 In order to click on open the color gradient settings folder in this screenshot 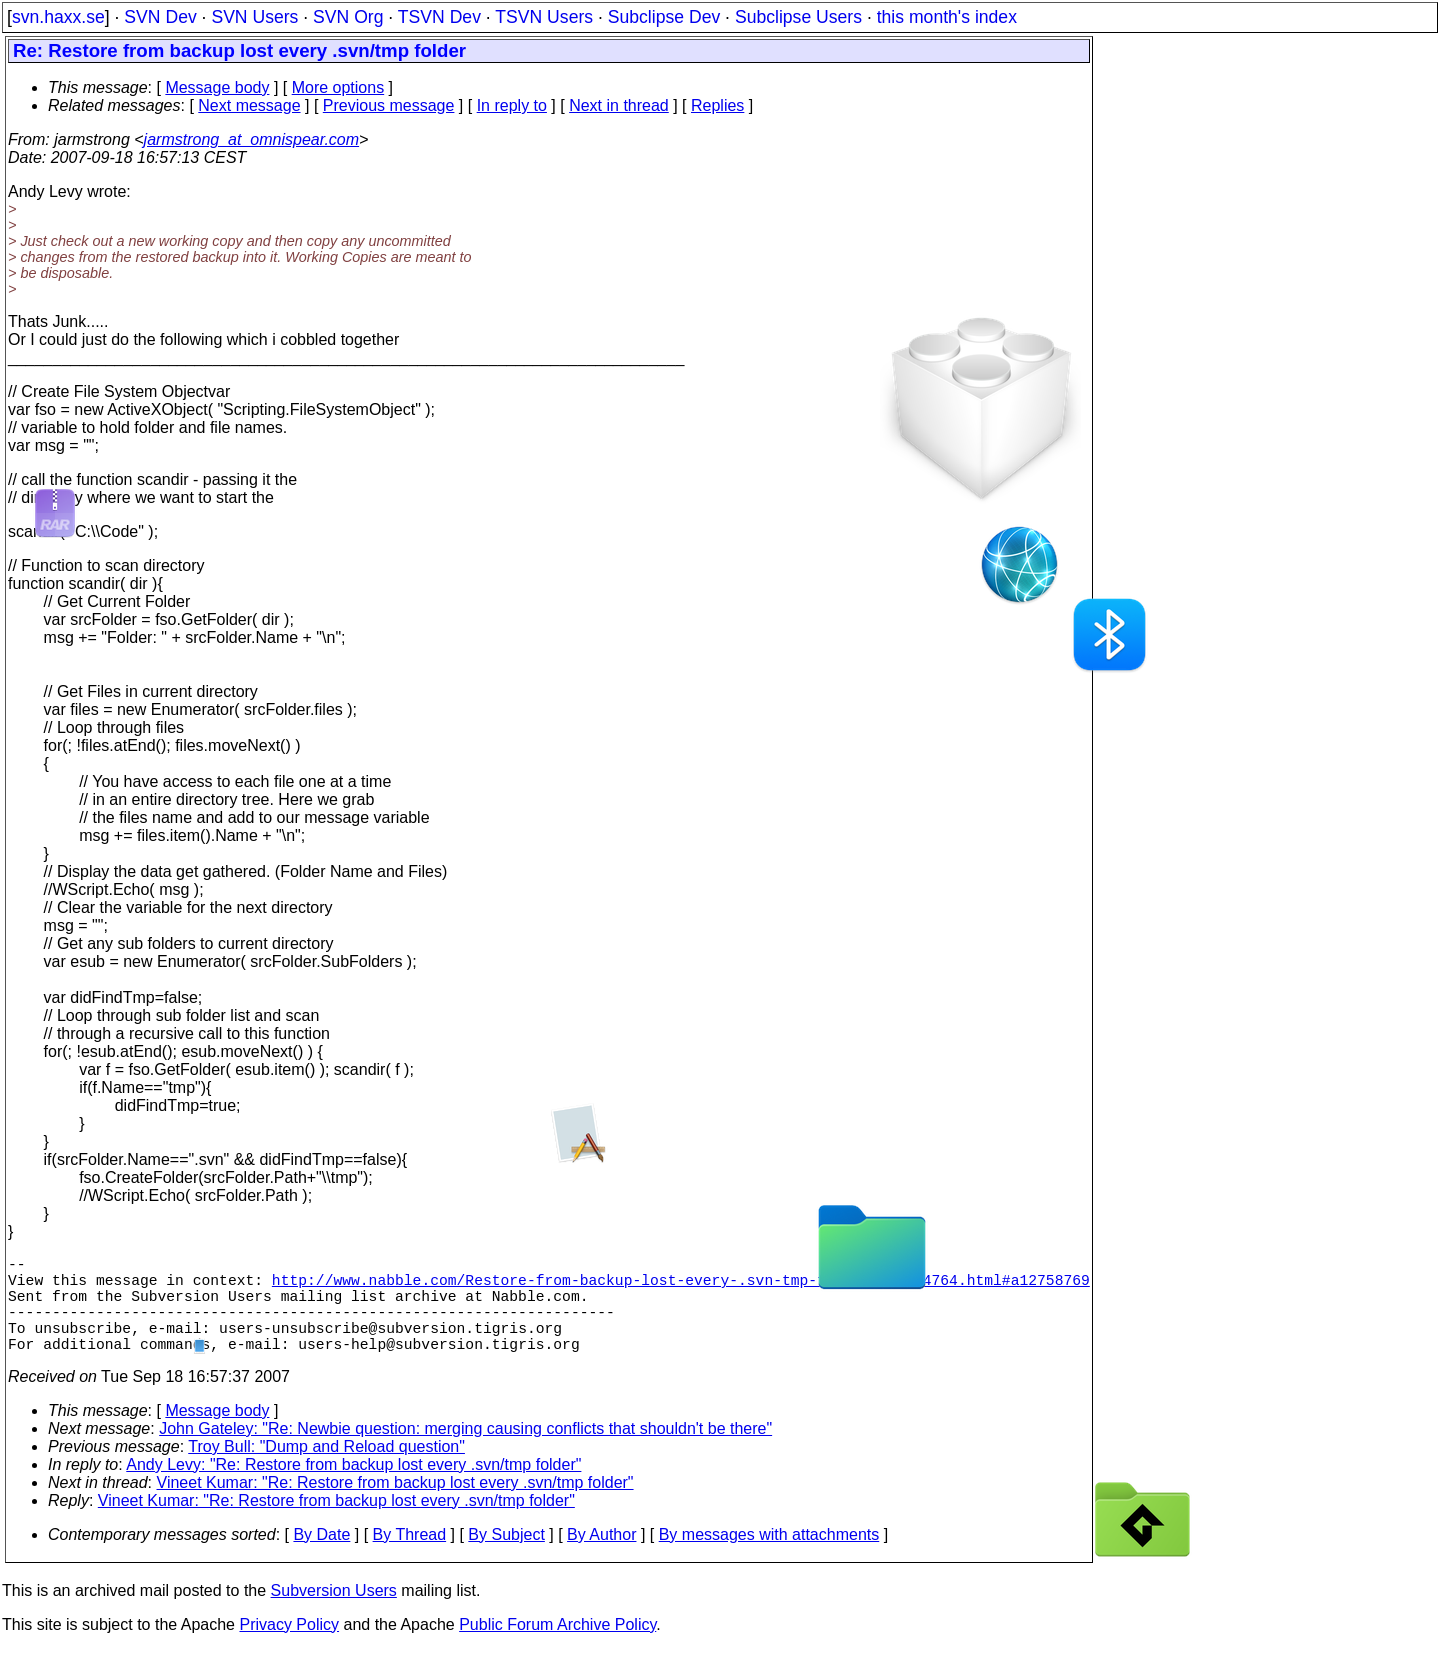, I will do `click(872, 1250)`.